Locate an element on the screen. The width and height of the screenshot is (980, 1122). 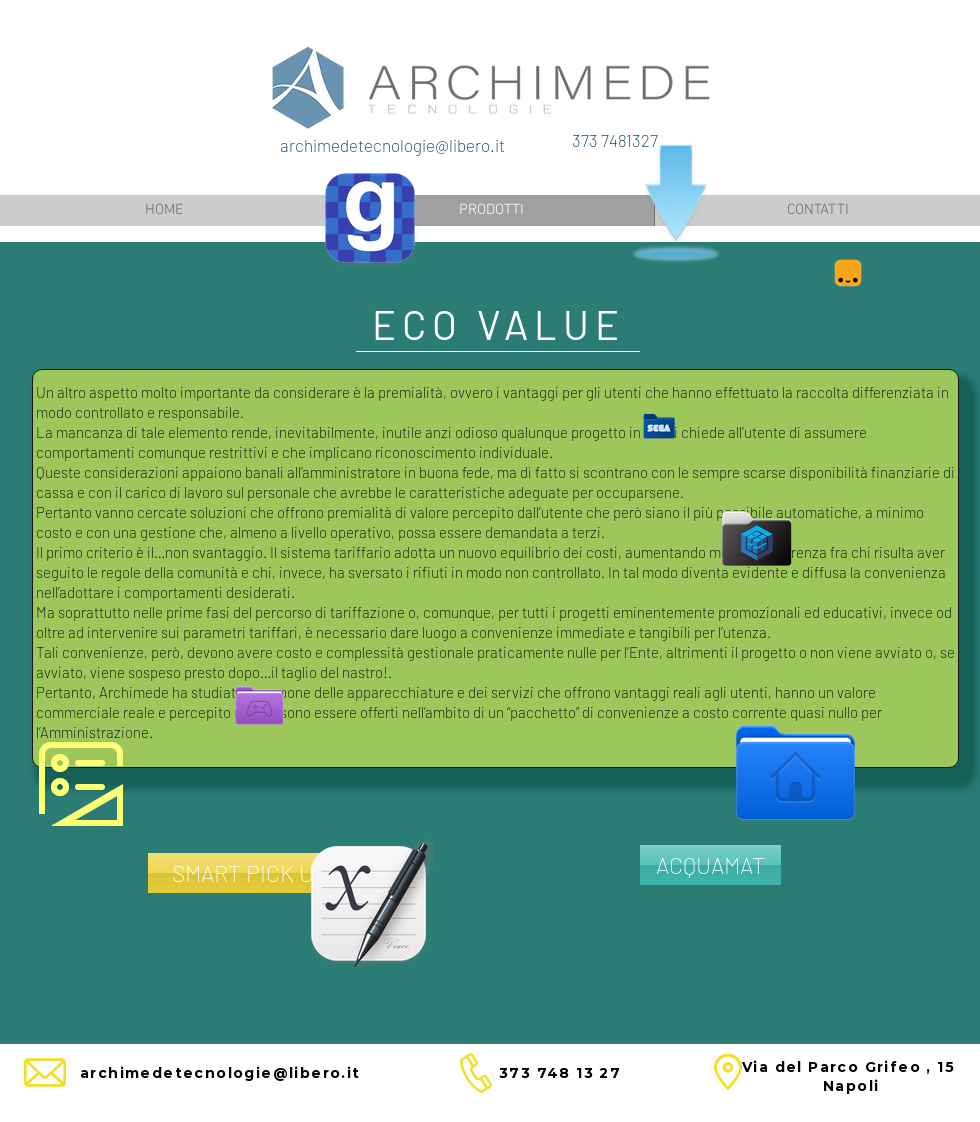
open your games folder is located at coordinates (259, 705).